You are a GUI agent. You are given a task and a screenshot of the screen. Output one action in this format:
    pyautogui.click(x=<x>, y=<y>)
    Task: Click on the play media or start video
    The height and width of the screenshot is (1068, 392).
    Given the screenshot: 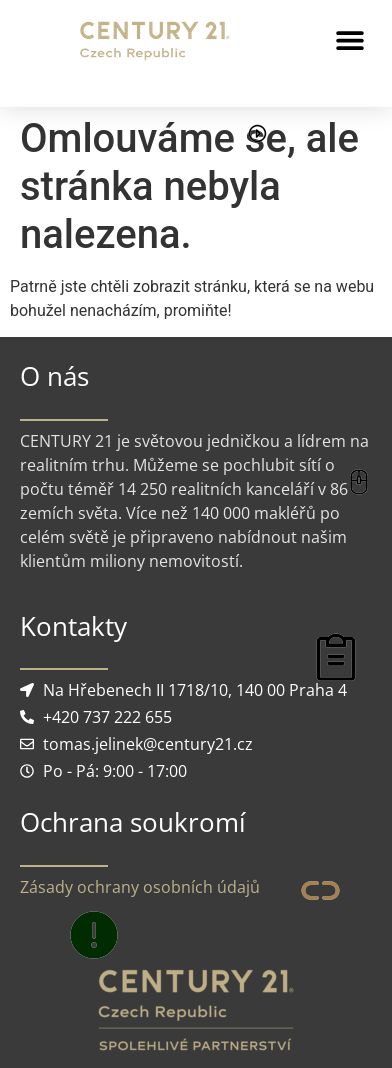 What is the action you would take?
    pyautogui.click(x=257, y=133)
    